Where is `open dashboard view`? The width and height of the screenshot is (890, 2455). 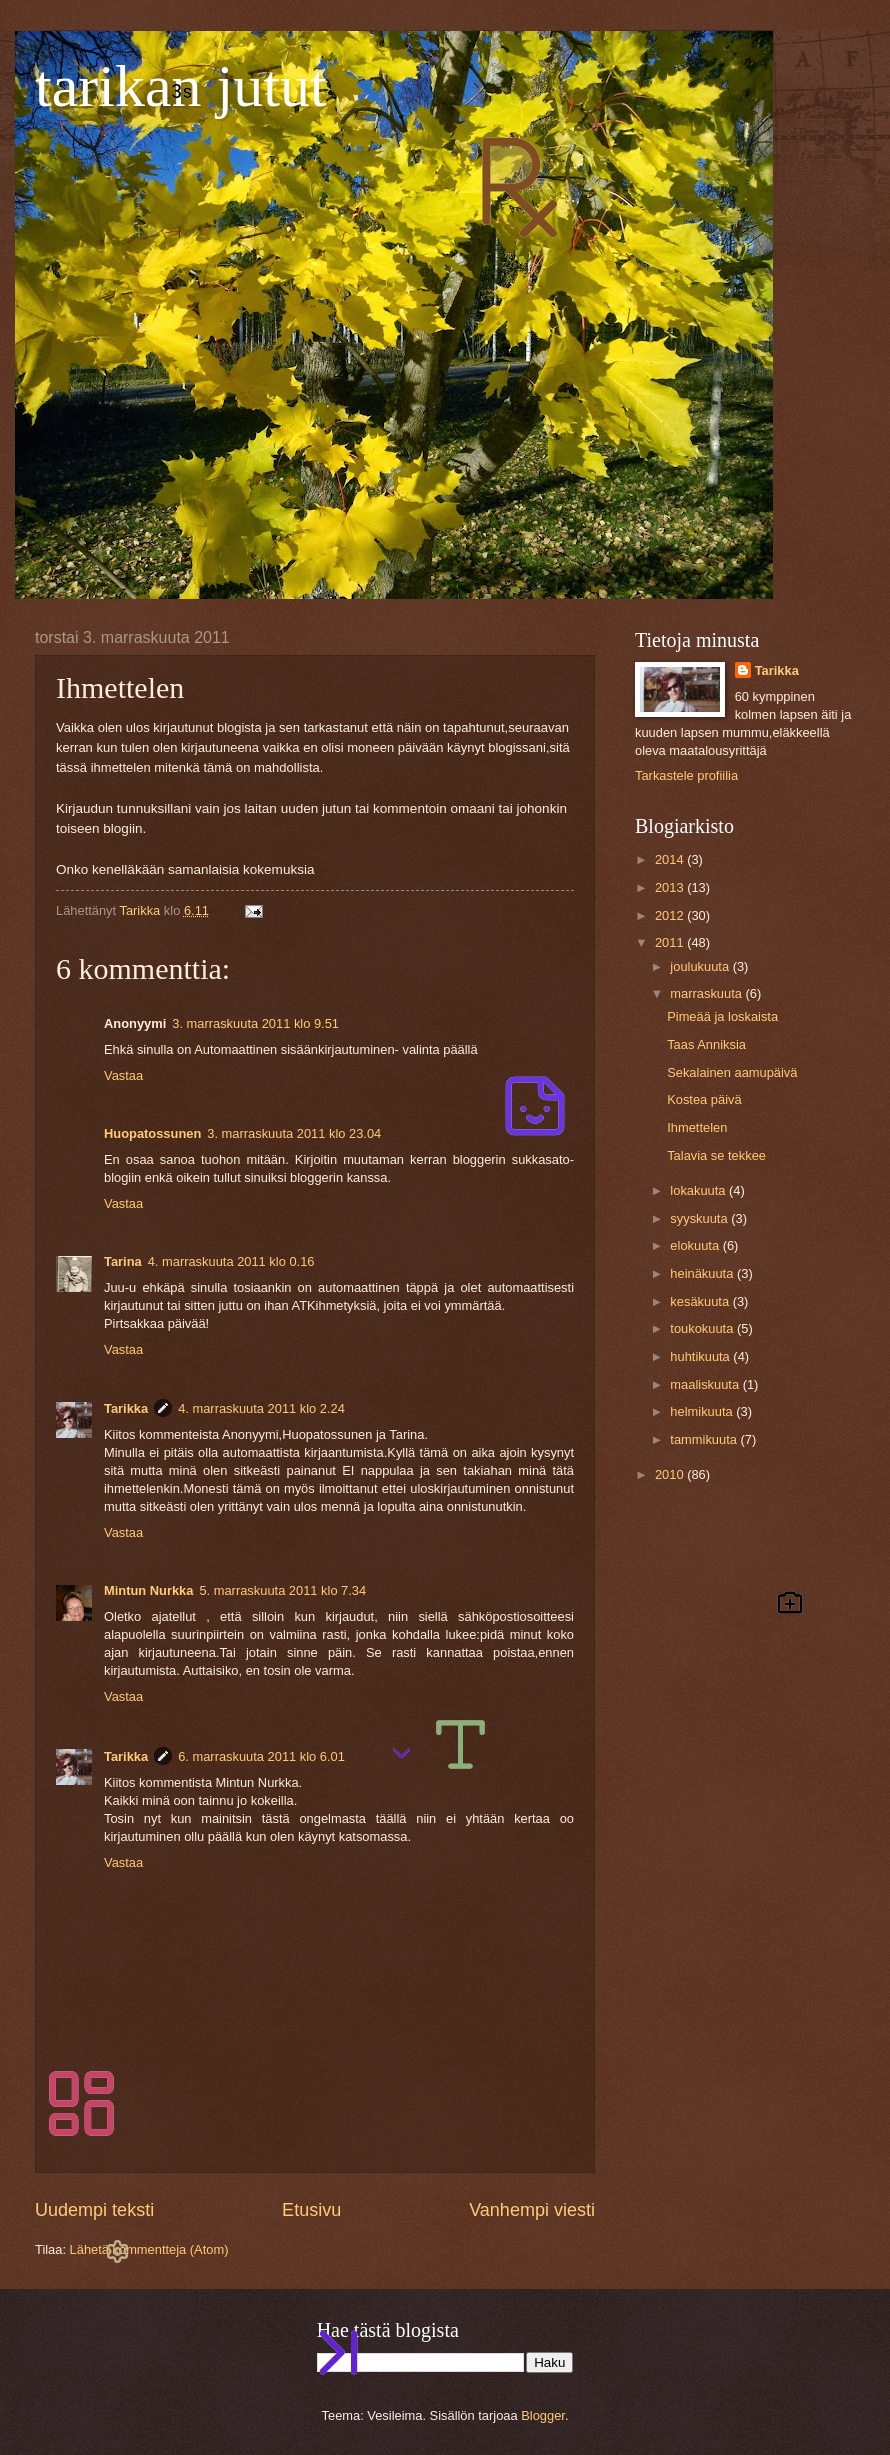
open dashboard view is located at coordinates (81, 2103).